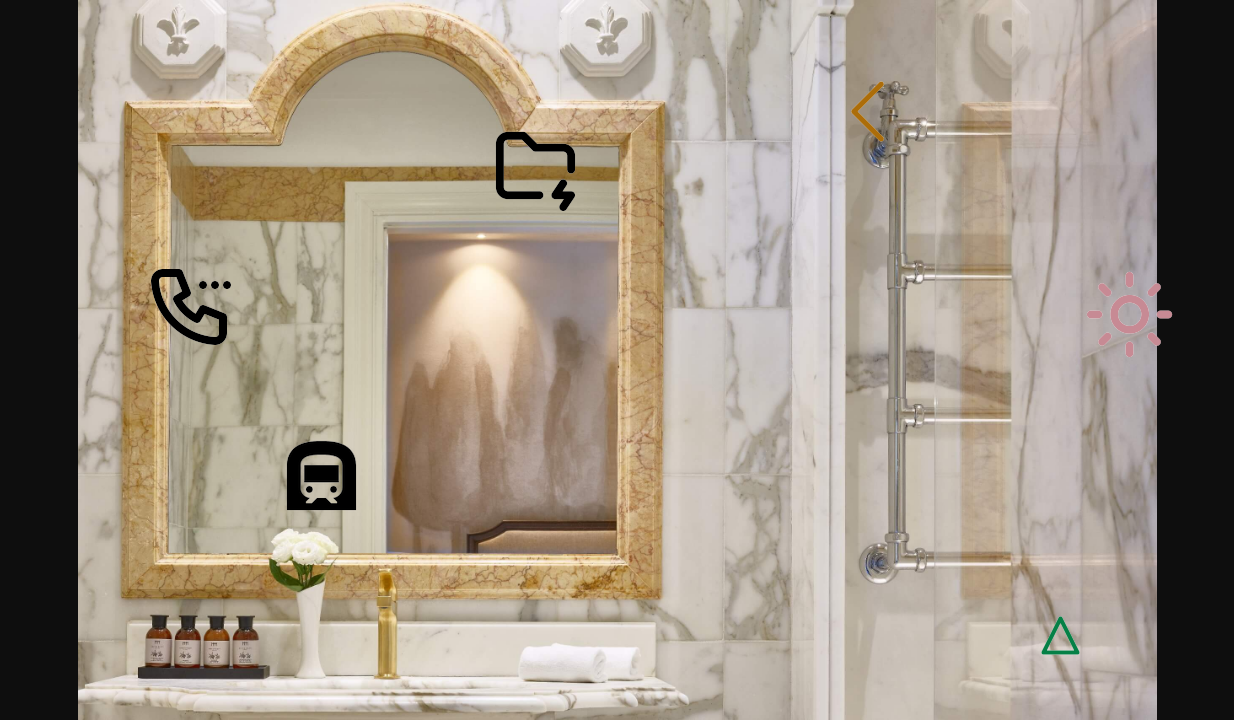 The image size is (1234, 720). Describe the element at coordinates (867, 111) in the screenshot. I see `go back to the previous screen` at that location.